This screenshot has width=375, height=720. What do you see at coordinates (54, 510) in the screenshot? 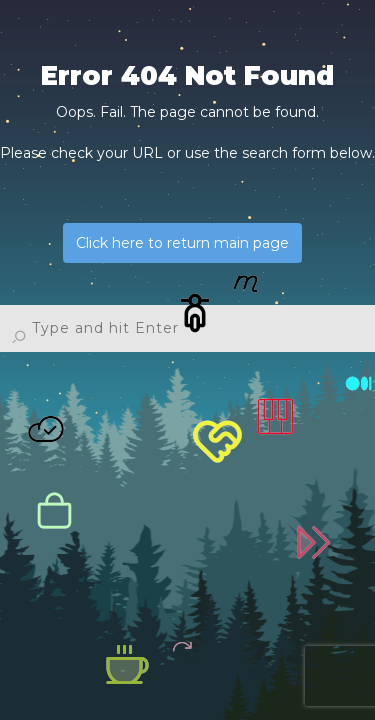
I see `view your shopping bag` at bounding box center [54, 510].